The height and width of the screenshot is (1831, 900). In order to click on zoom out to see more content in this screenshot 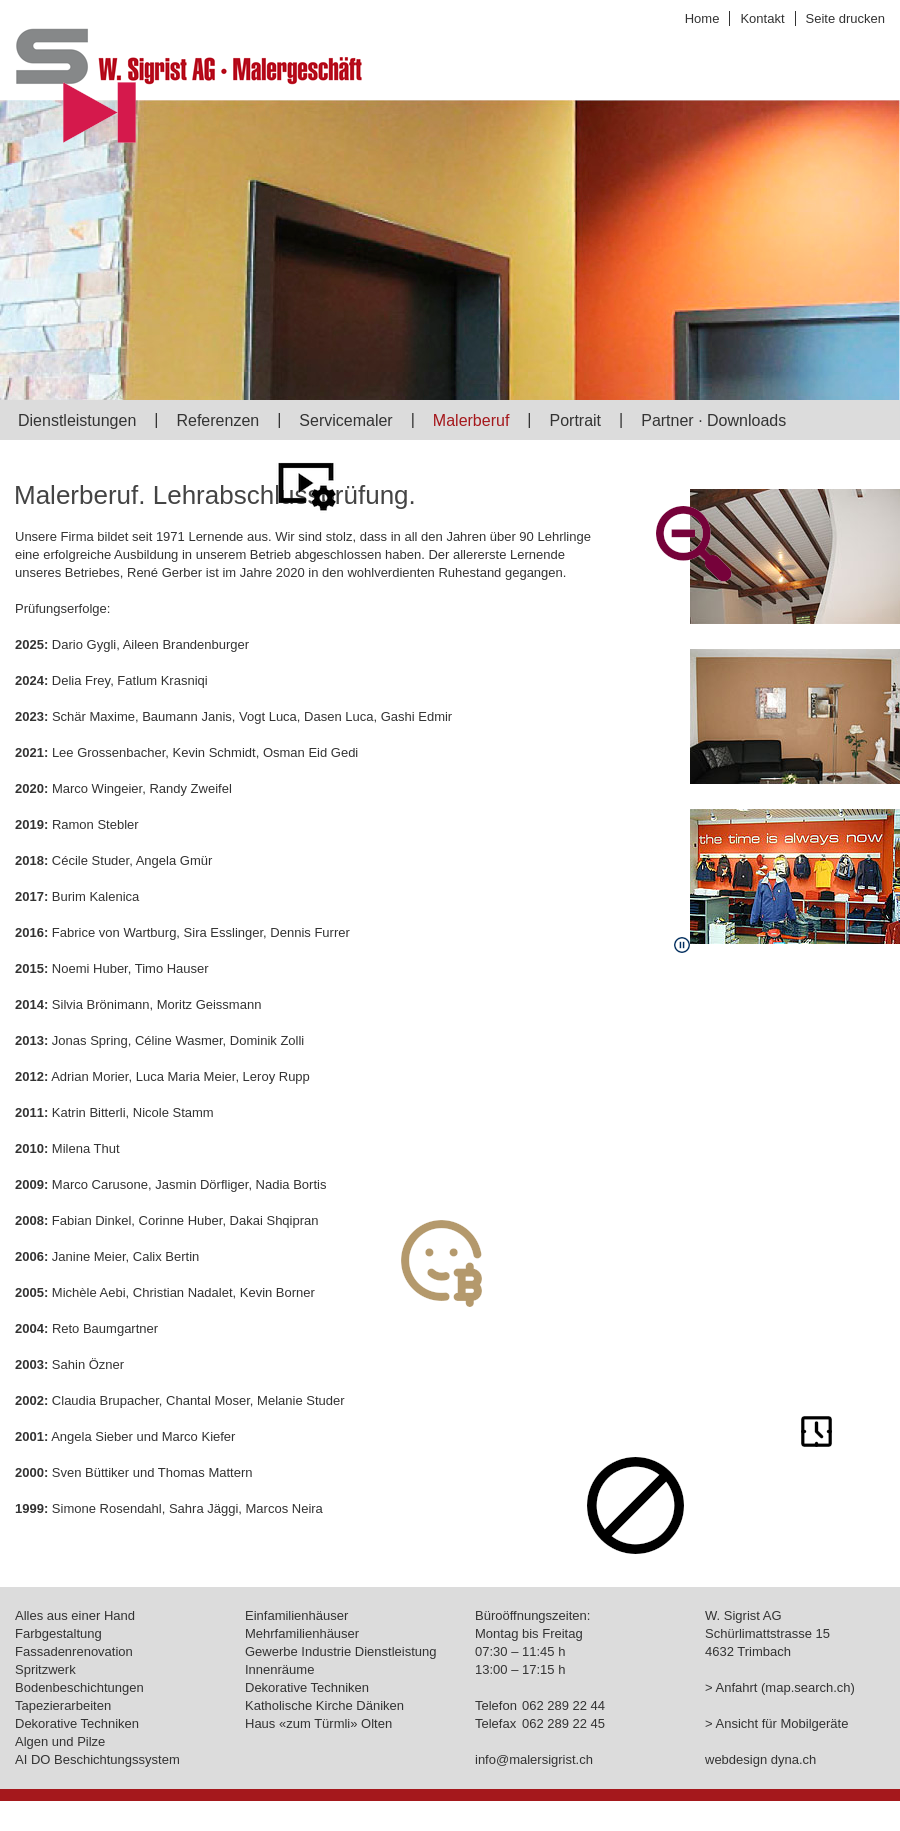, I will do `click(695, 545)`.